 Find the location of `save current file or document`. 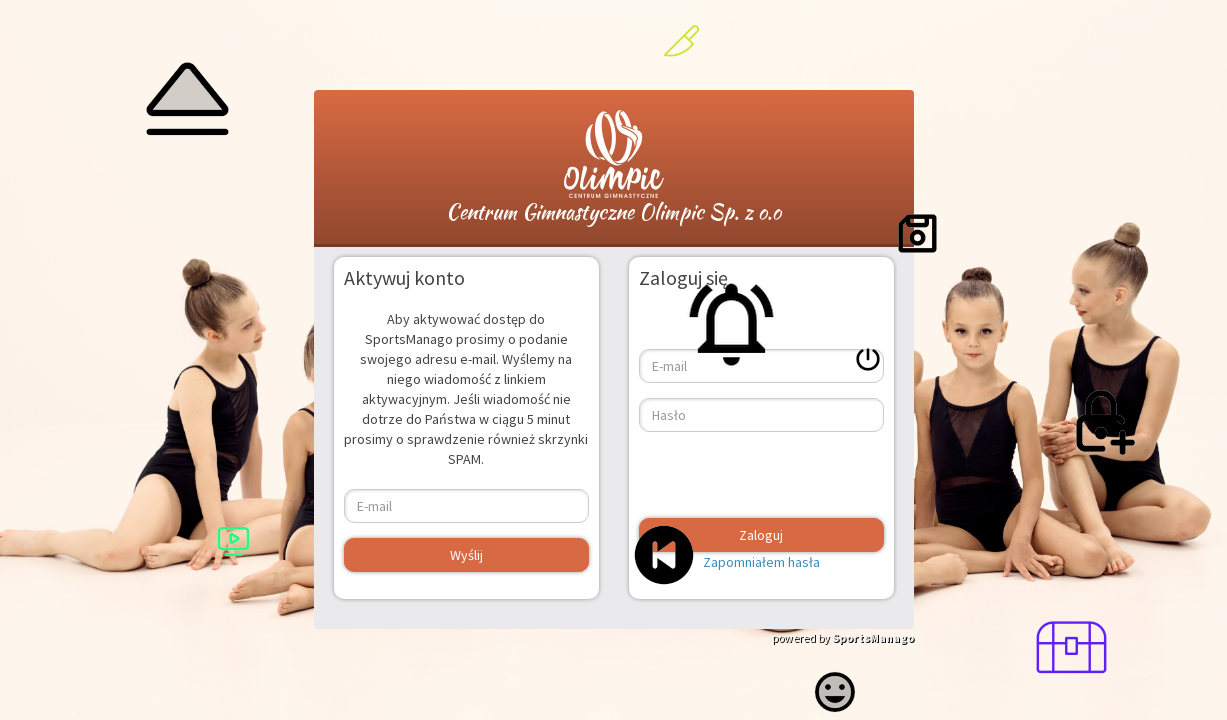

save current file or document is located at coordinates (917, 233).